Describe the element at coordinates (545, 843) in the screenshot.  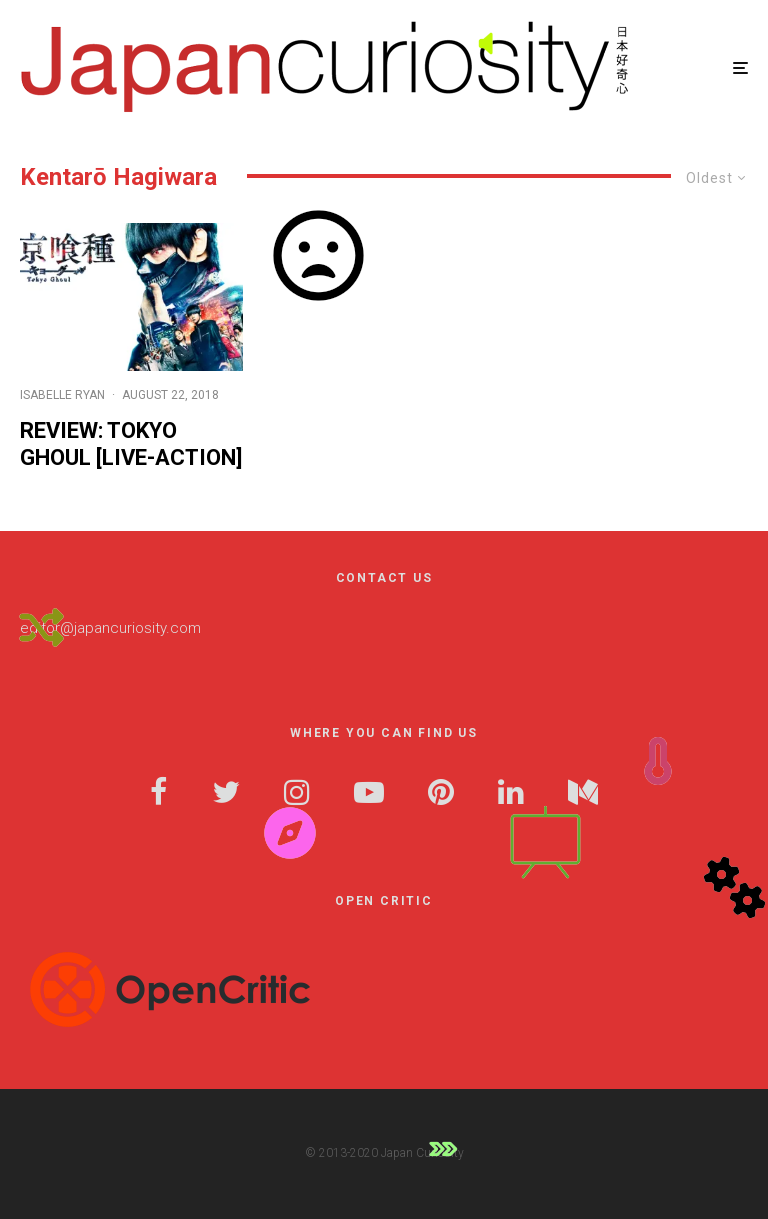
I see `start or view a presentation` at that location.